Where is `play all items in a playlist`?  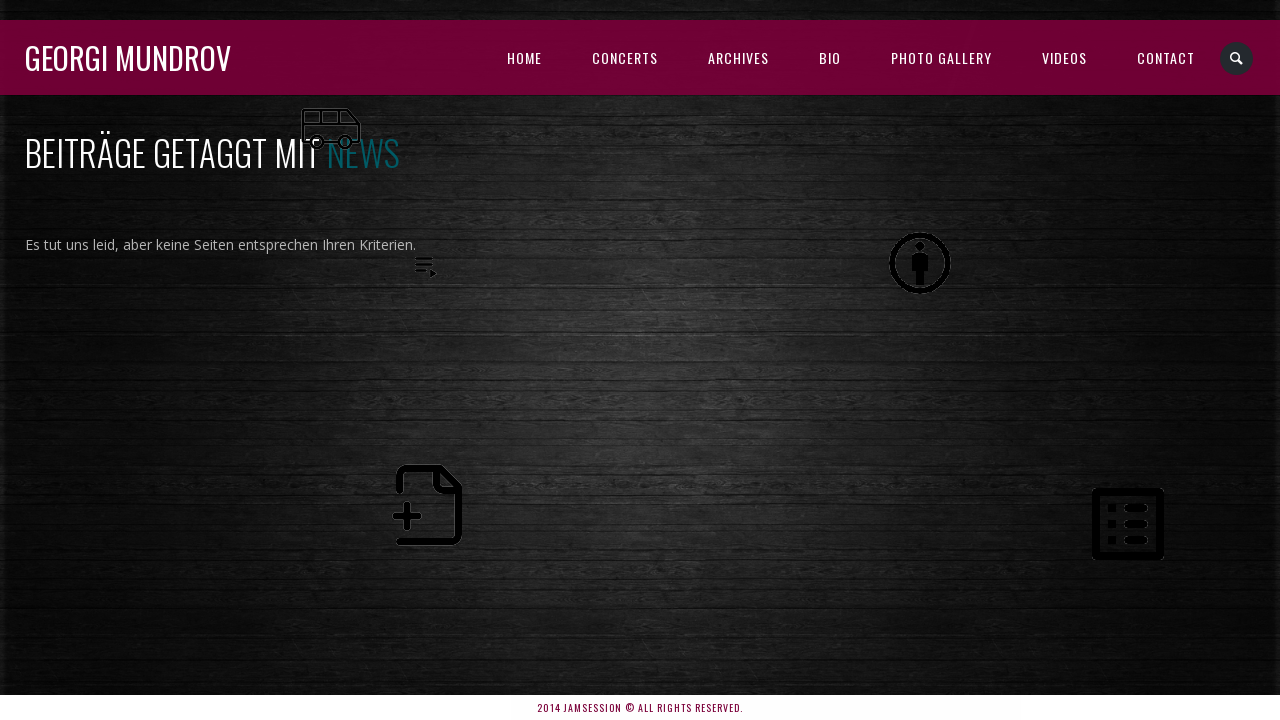
play all items in a playlist is located at coordinates (427, 266).